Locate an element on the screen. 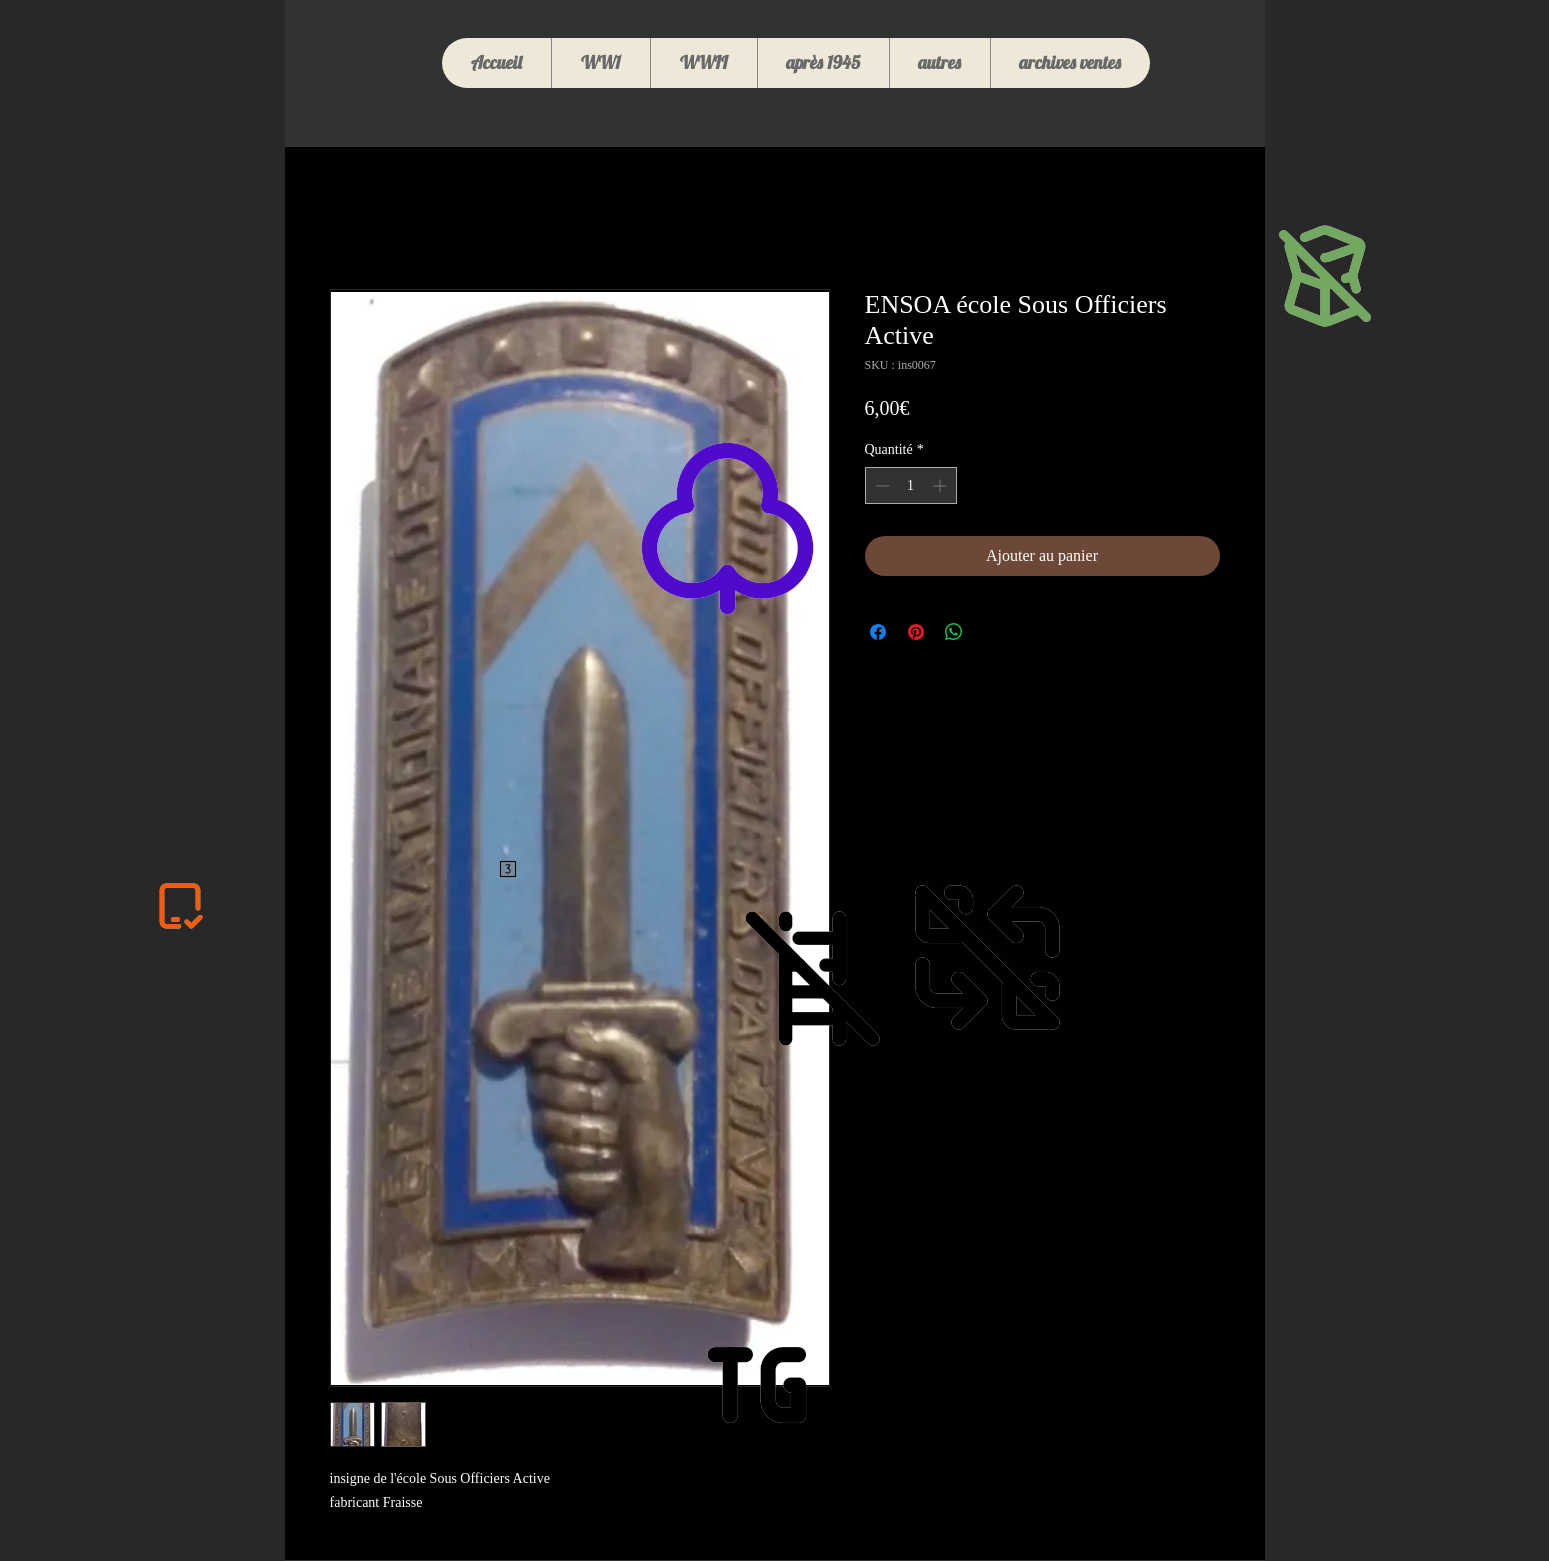  playing card suit symbol for clubs is located at coordinates (727, 528).